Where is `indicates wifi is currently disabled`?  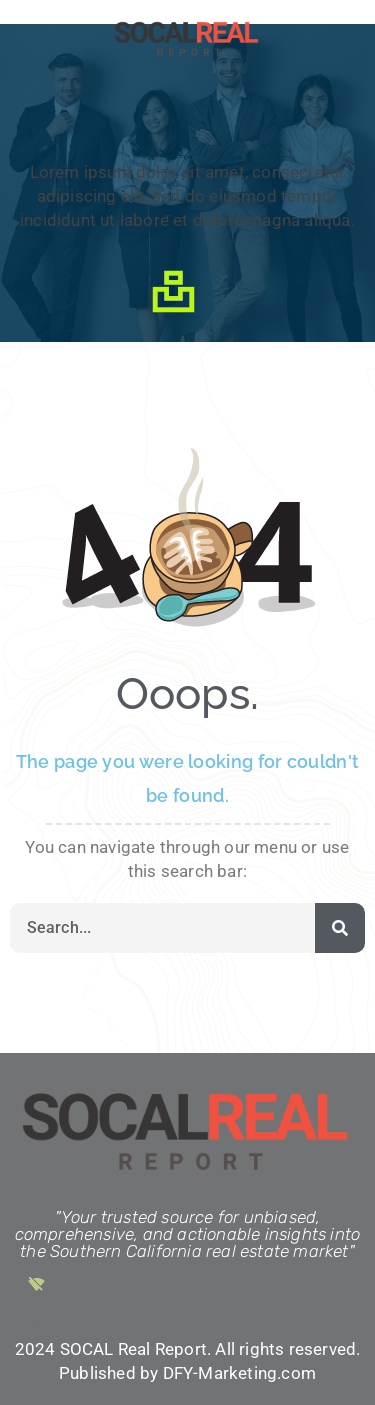
indicates wifi is currently disabled is located at coordinates (36, 1284).